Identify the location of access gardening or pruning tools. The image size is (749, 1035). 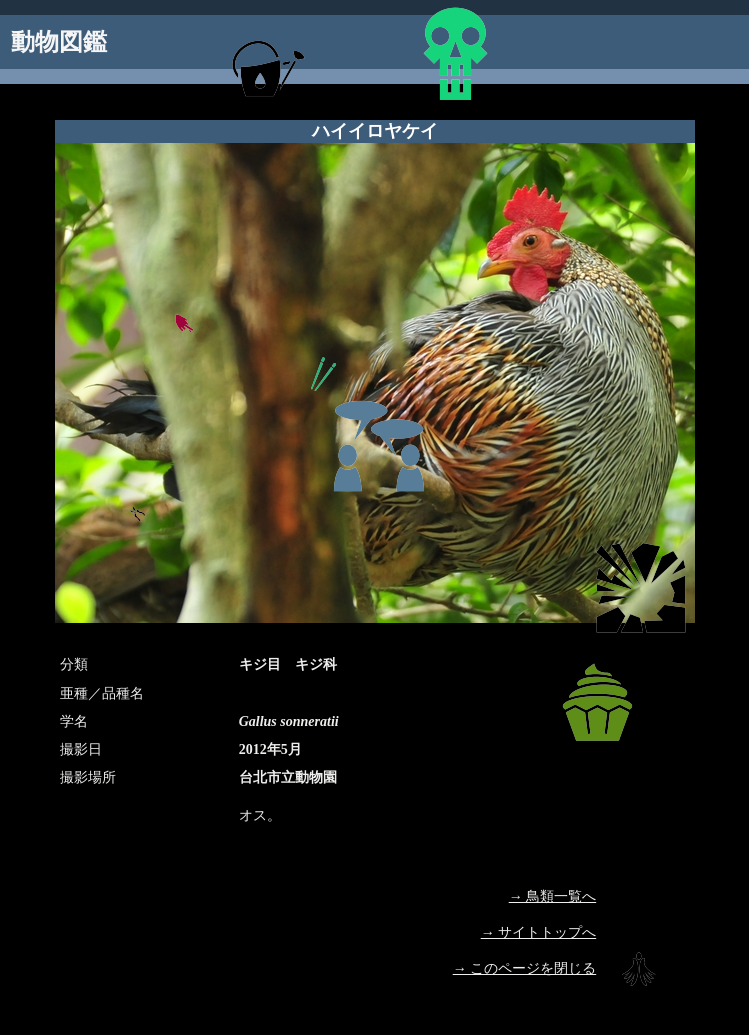
(137, 513).